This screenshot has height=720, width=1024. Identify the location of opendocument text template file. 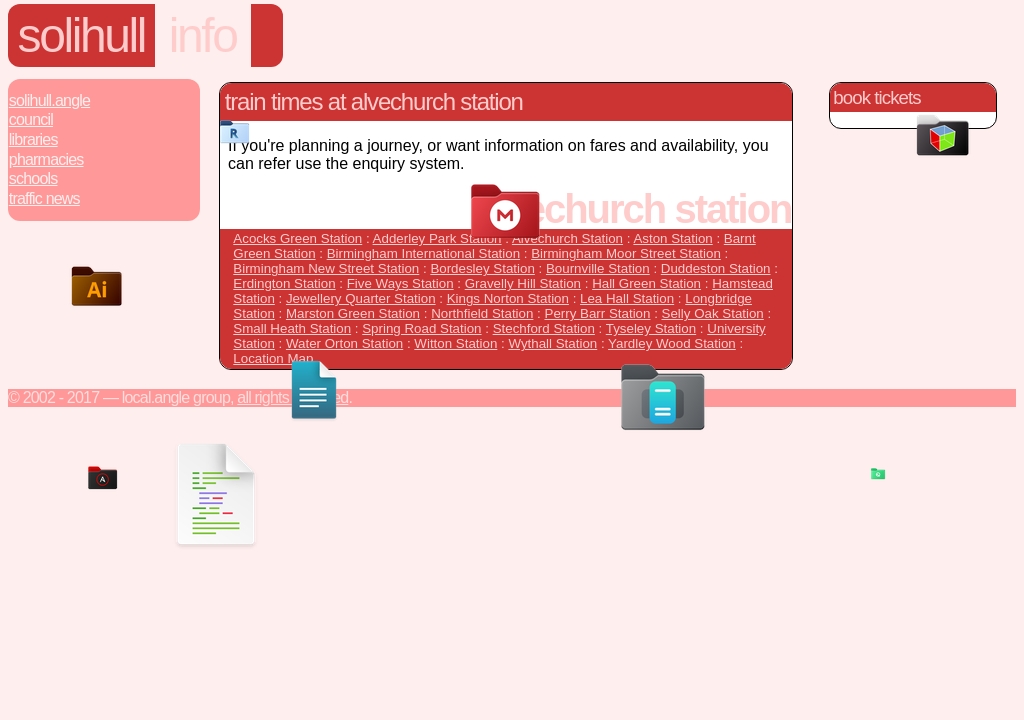
(314, 391).